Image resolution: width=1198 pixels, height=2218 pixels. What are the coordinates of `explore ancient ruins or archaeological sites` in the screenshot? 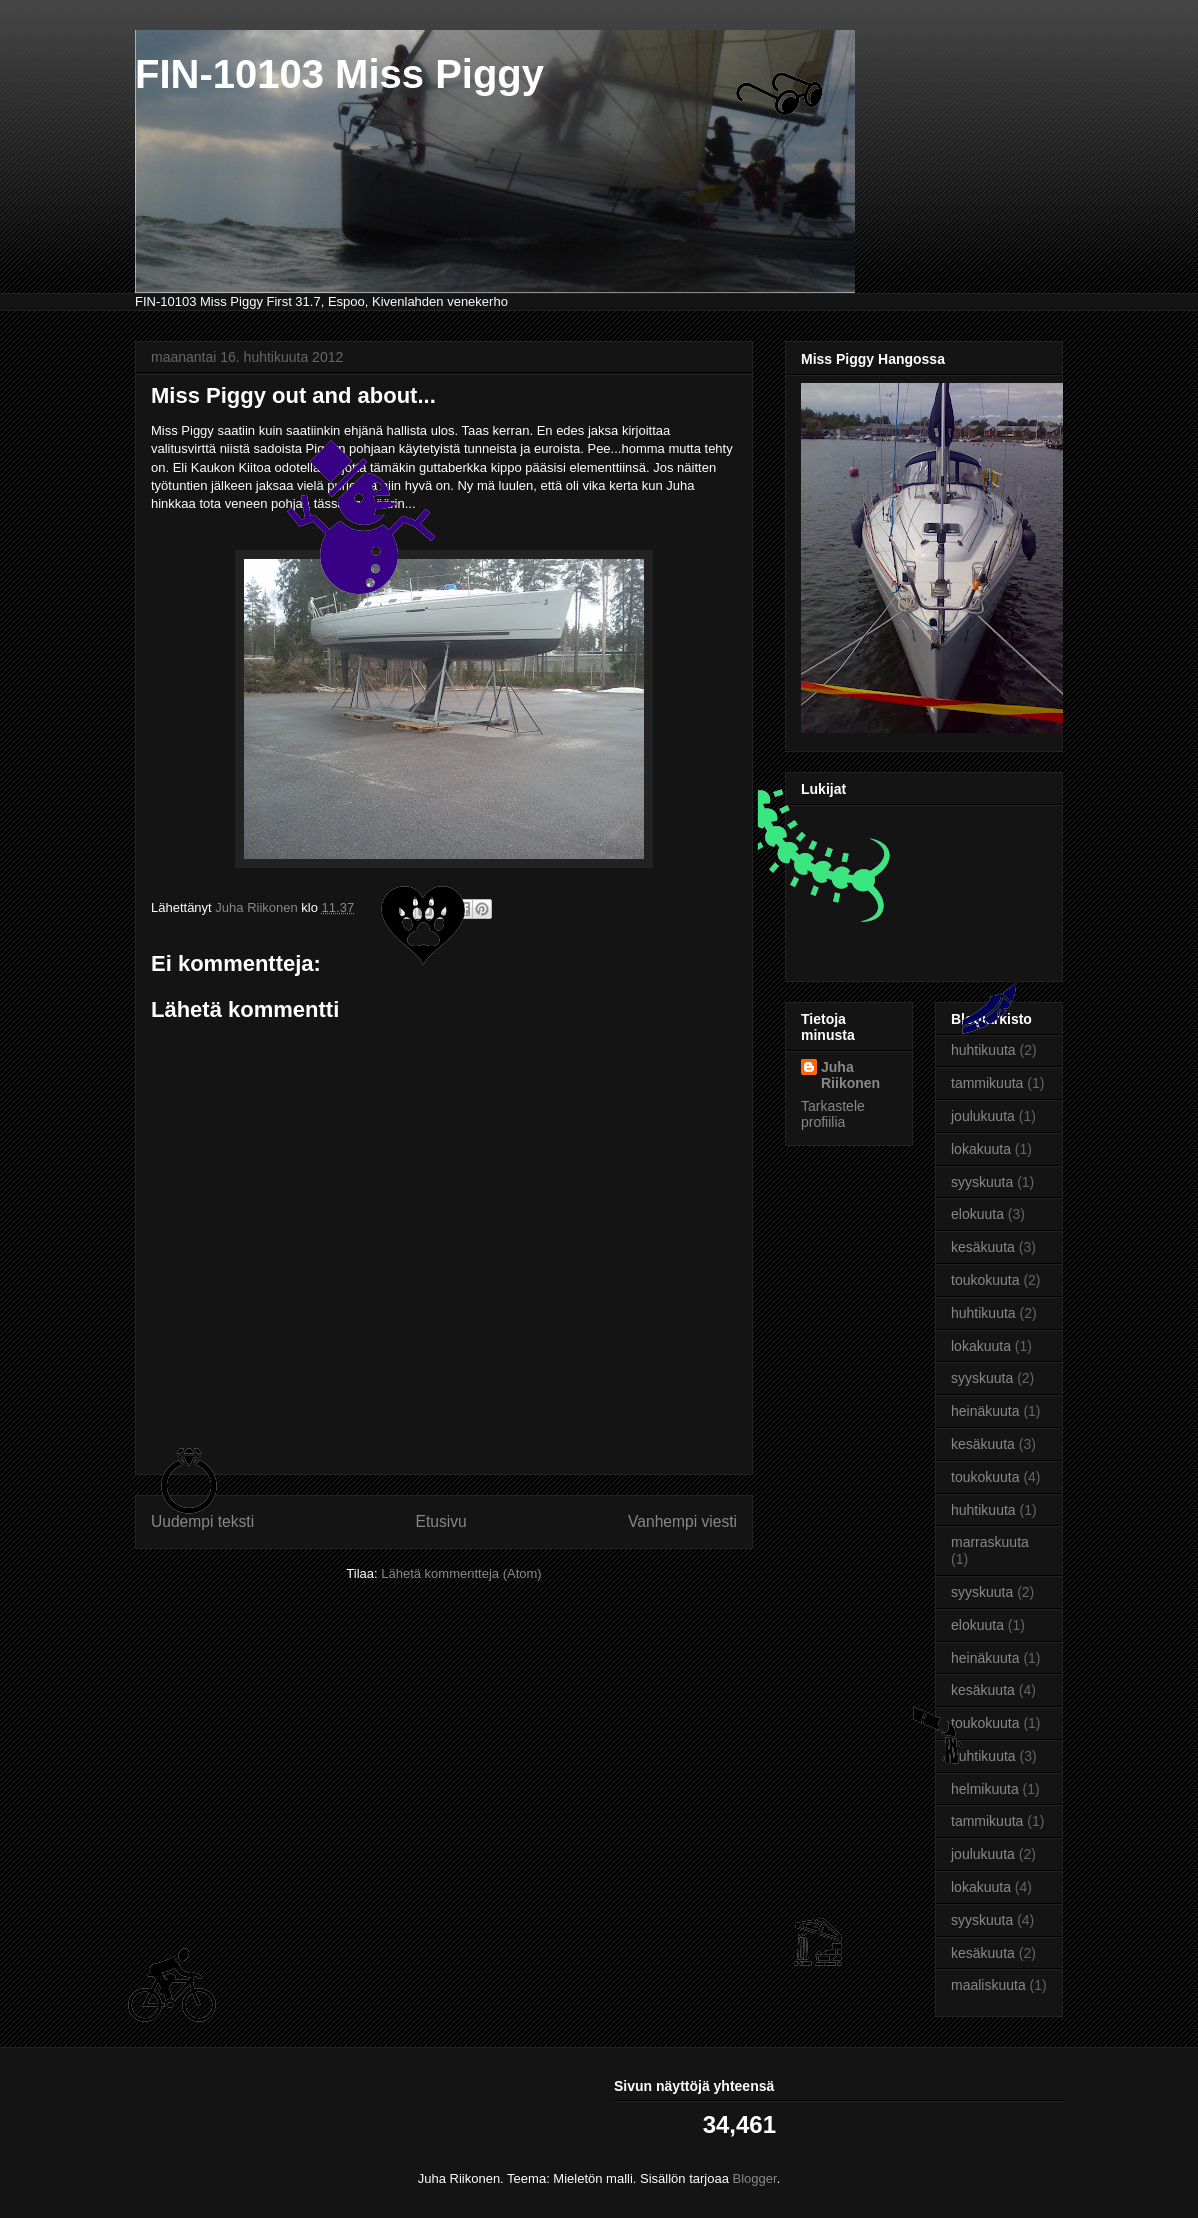 It's located at (817, 1942).